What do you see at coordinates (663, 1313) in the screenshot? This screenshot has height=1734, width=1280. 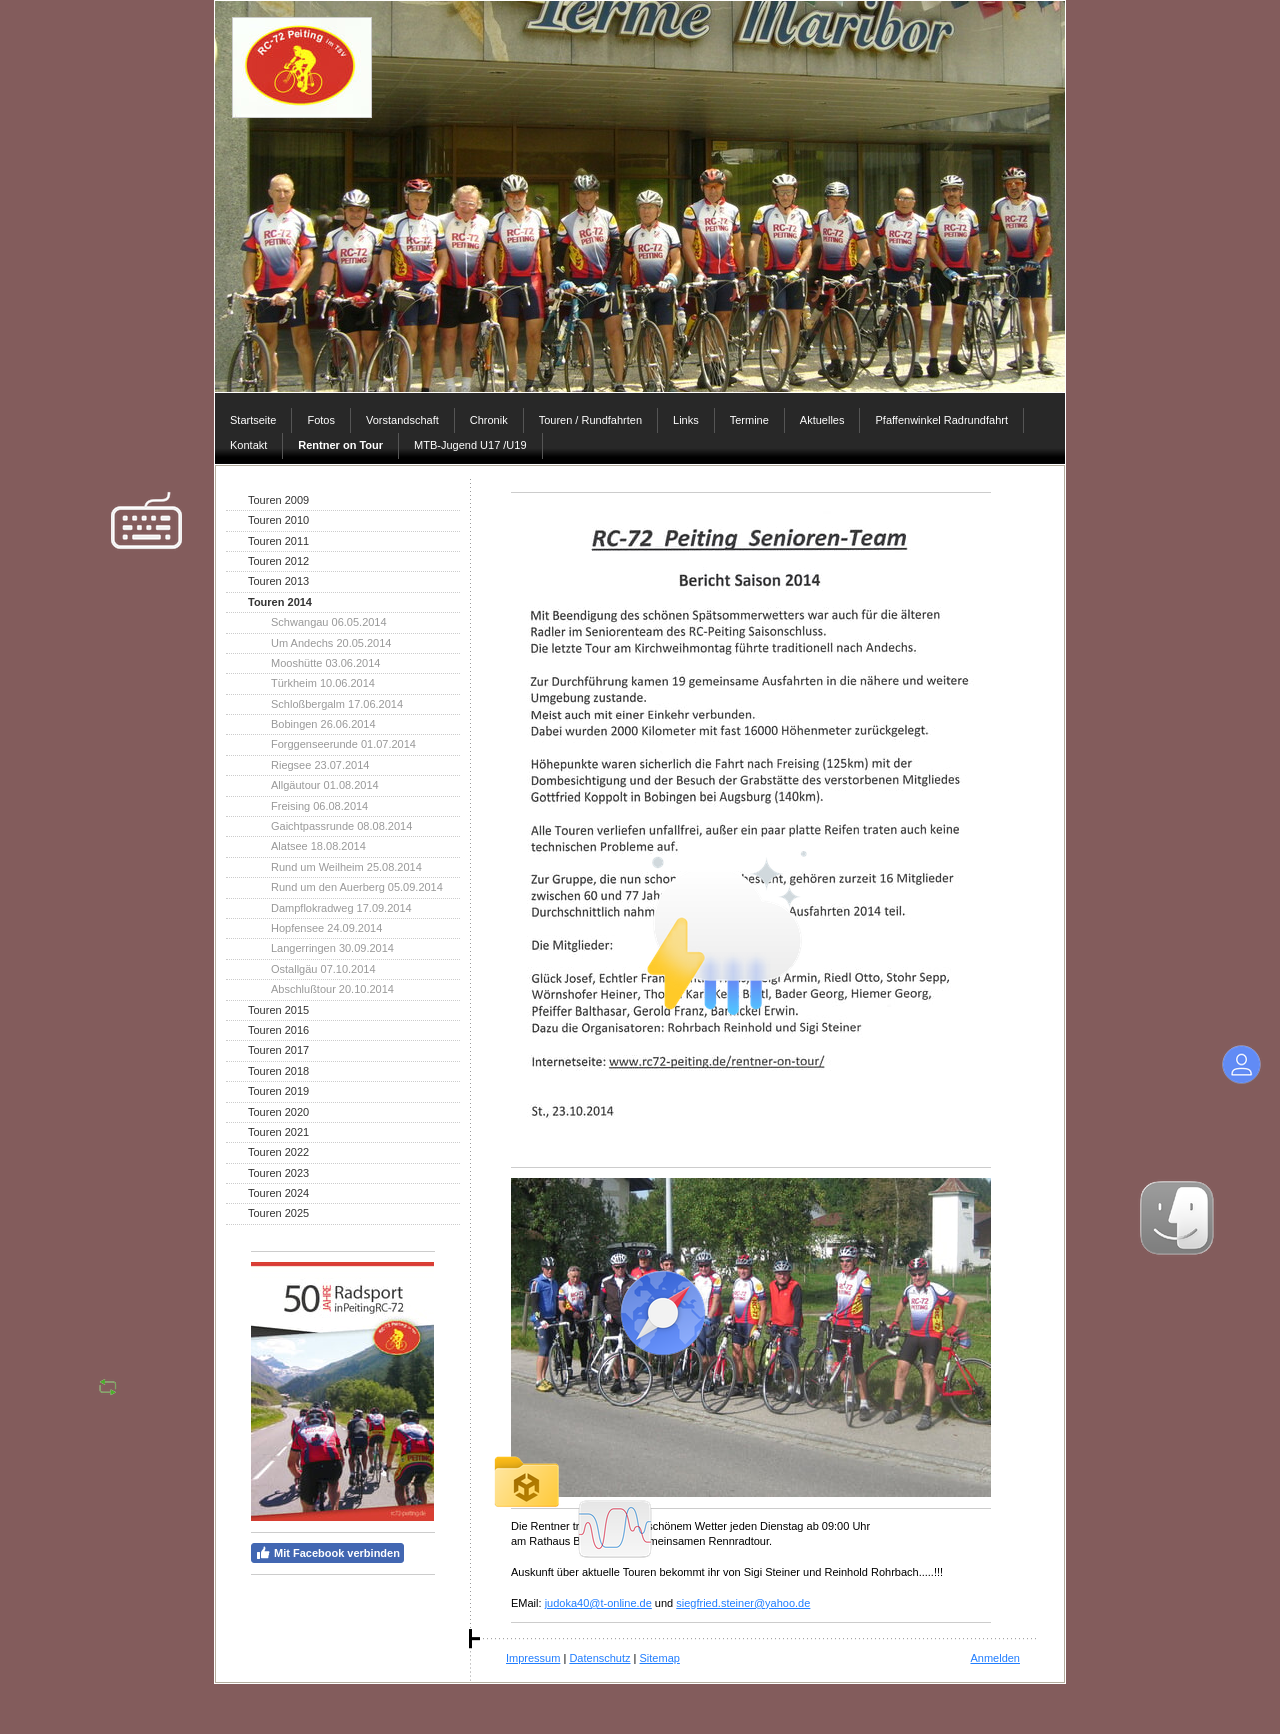 I see `open the web browser` at bounding box center [663, 1313].